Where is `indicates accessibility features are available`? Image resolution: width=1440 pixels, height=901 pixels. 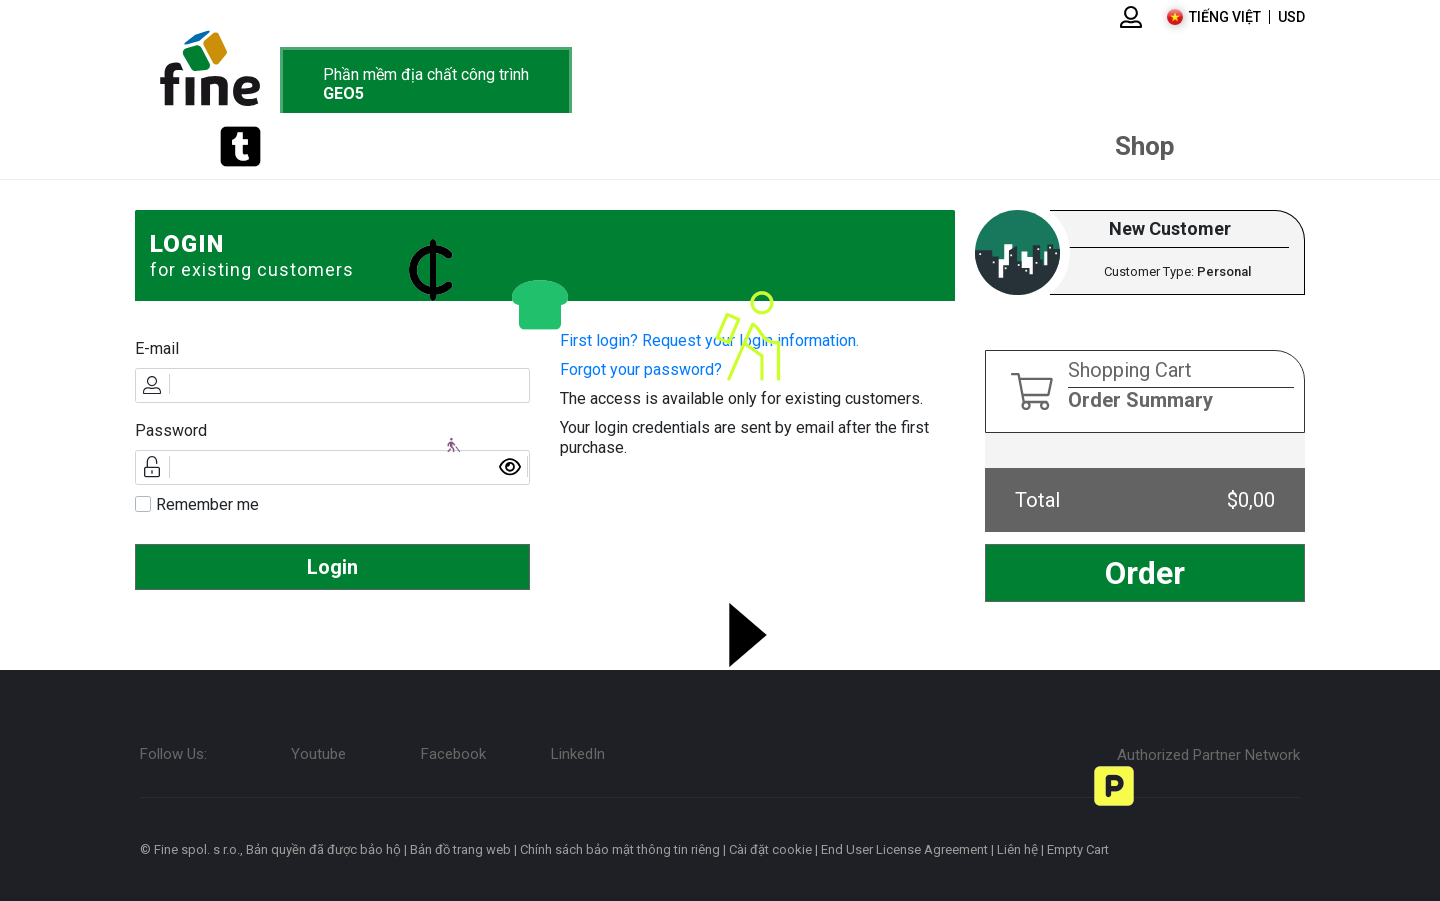 indicates accessibility features are available is located at coordinates (453, 445).